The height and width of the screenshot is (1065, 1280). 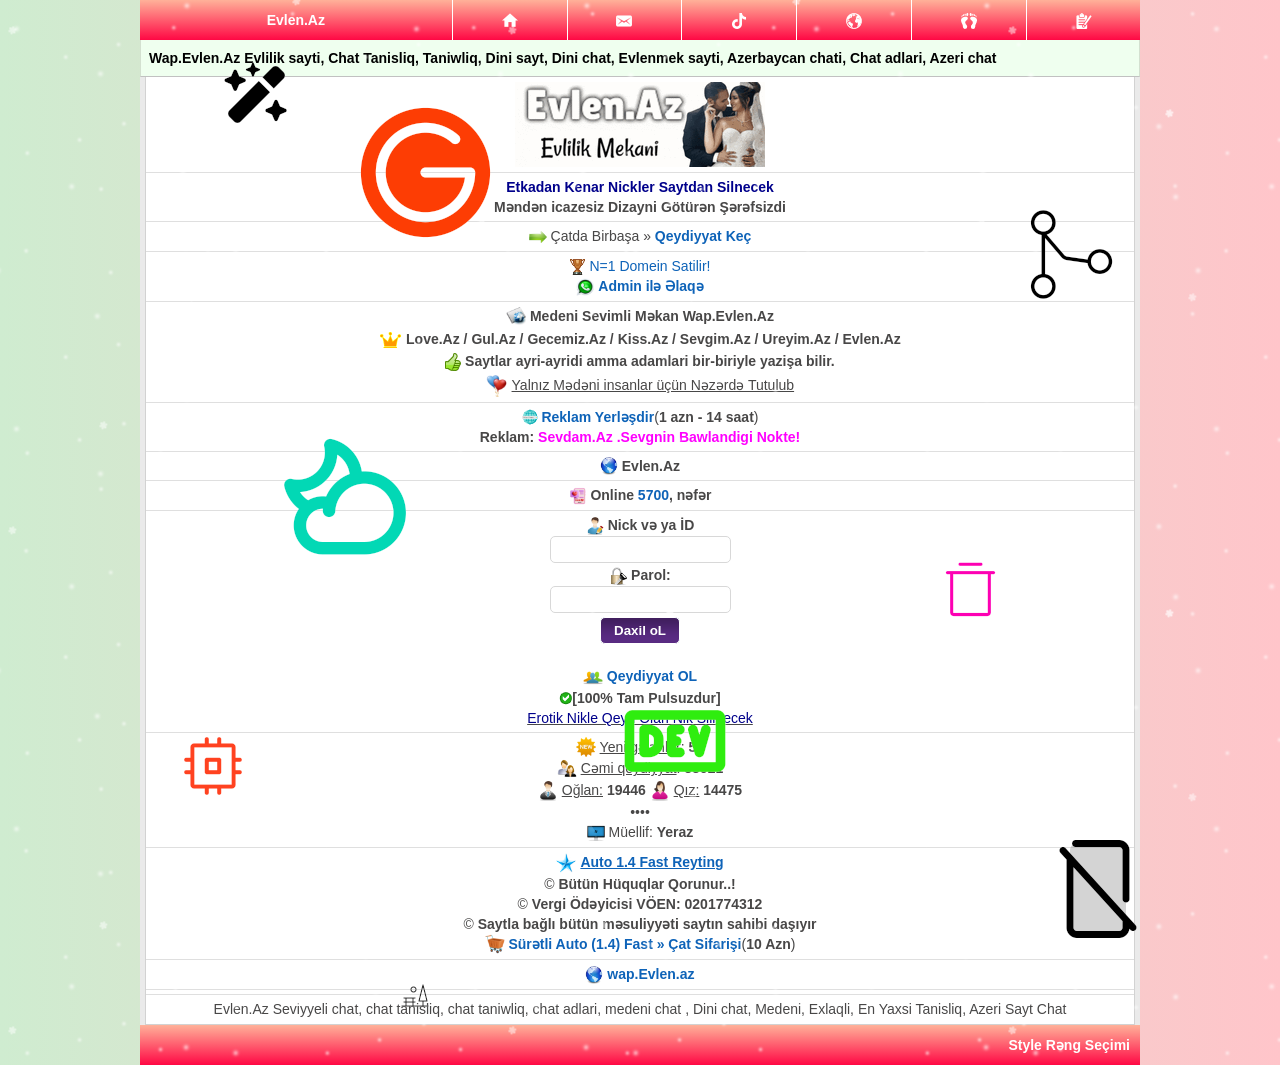 What do you see at coordinates (970, 591) in the screenshot?
I see `delete this item` at bounding box center [970, 591].